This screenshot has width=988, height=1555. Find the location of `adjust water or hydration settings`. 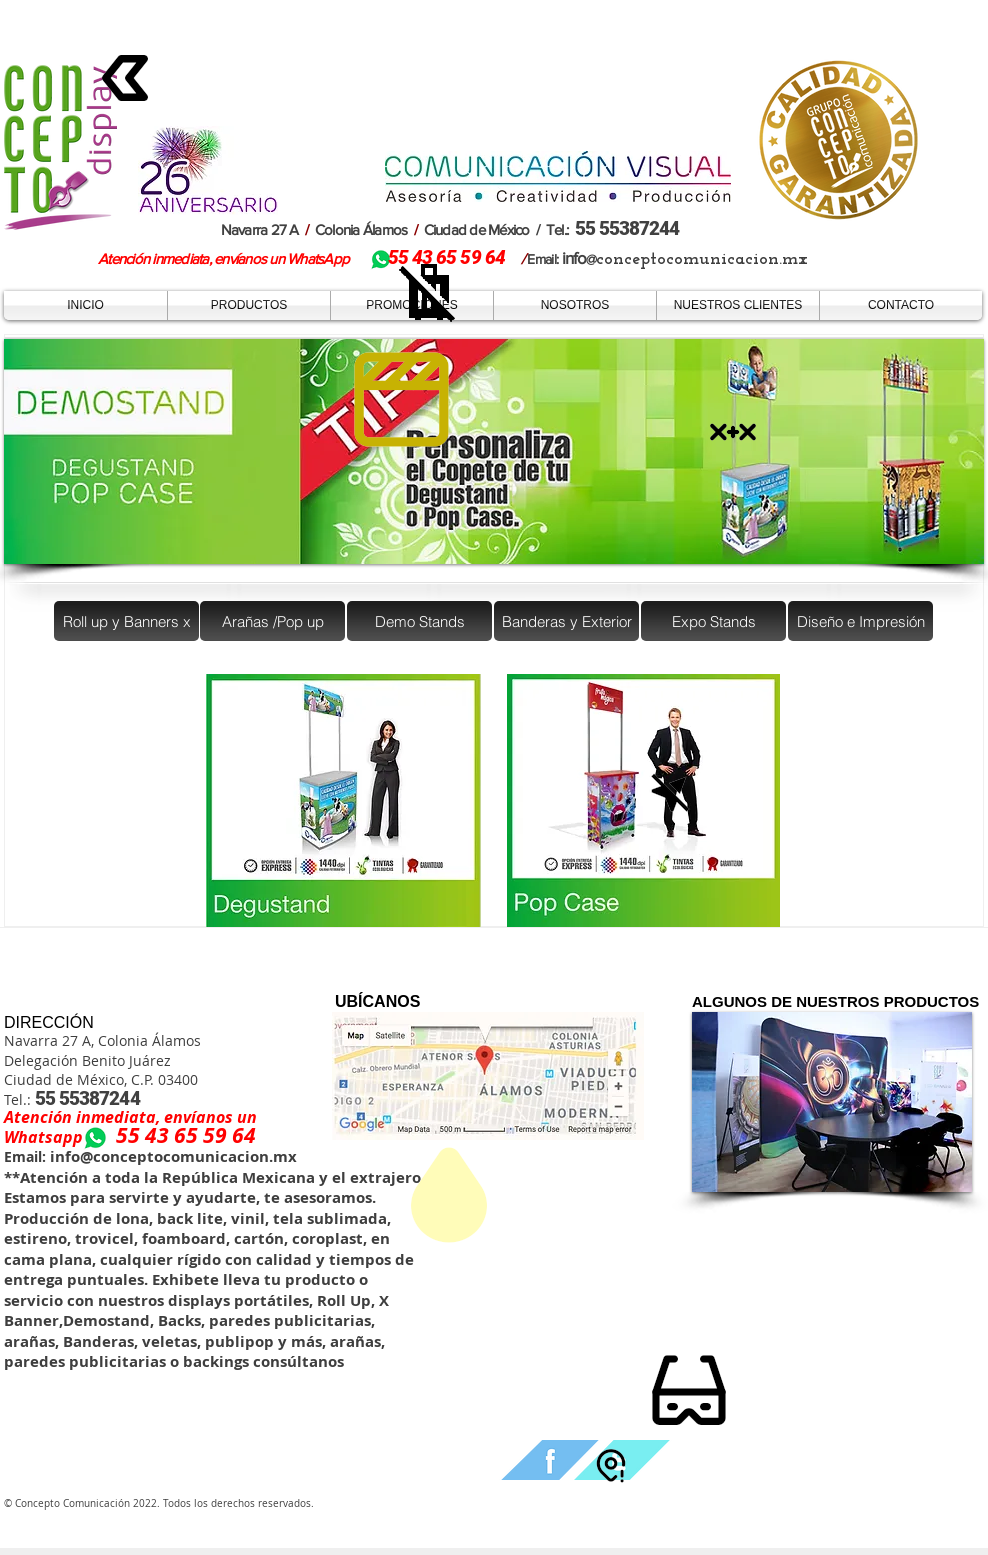

adjust water or hydration settings is located at coordinates (449, 1195).